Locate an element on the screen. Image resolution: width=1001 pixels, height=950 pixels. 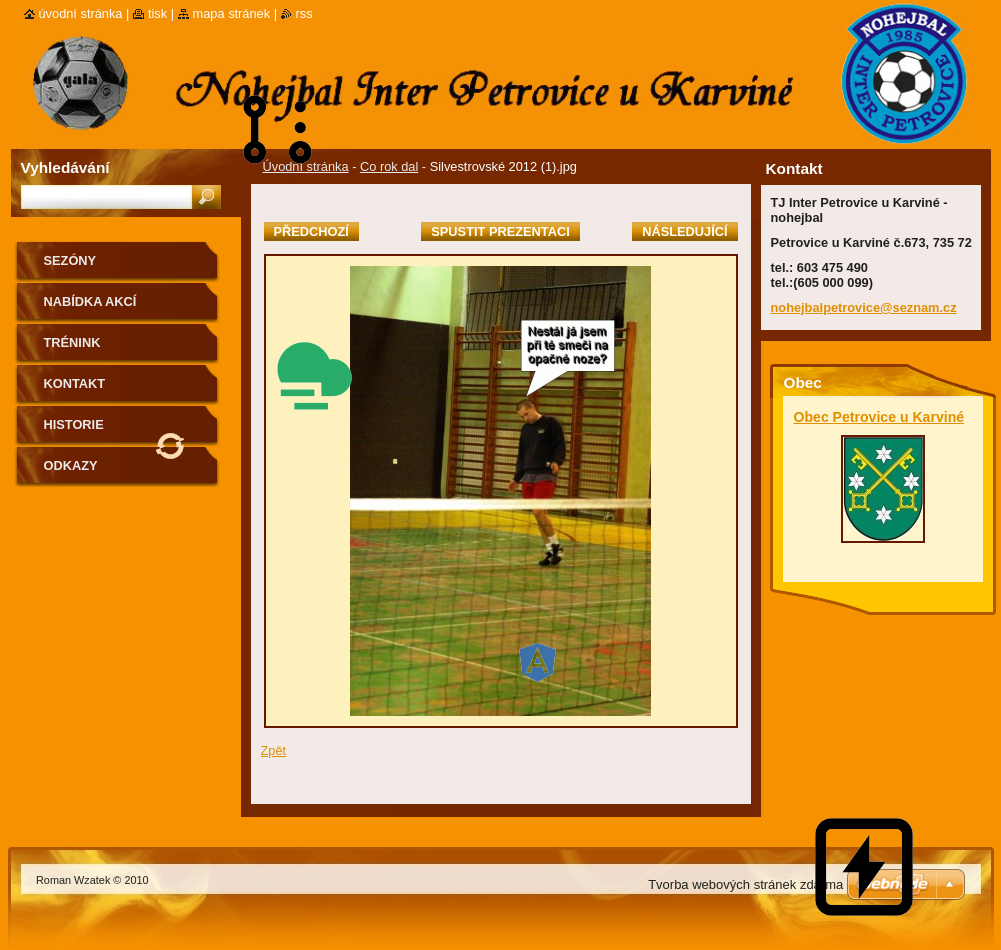
indicates windy weather conditions is located at coordinates (314, 372).